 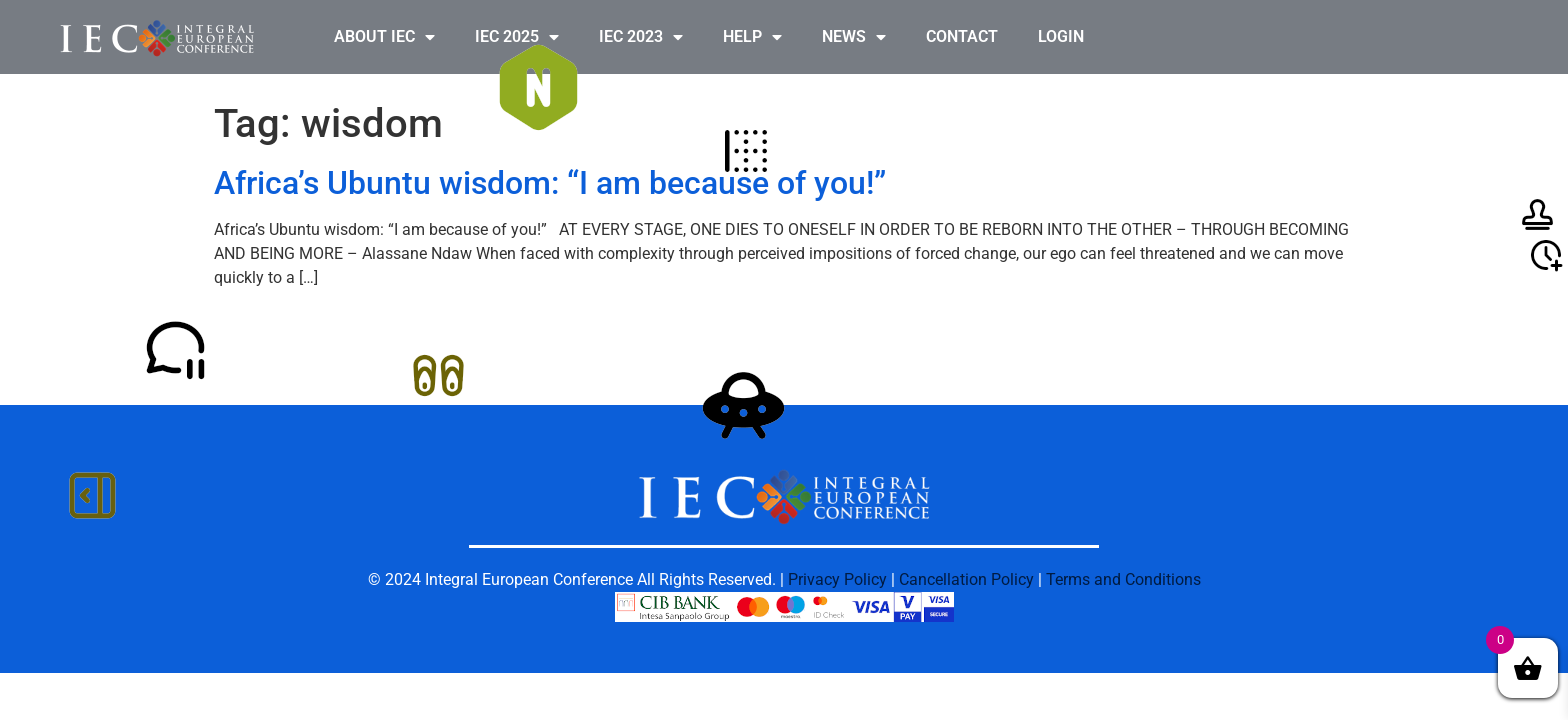 What do you see at coordinates (175, 347) in the screenshot?
I see `pause message notifications` at bounding box center [175, 347].